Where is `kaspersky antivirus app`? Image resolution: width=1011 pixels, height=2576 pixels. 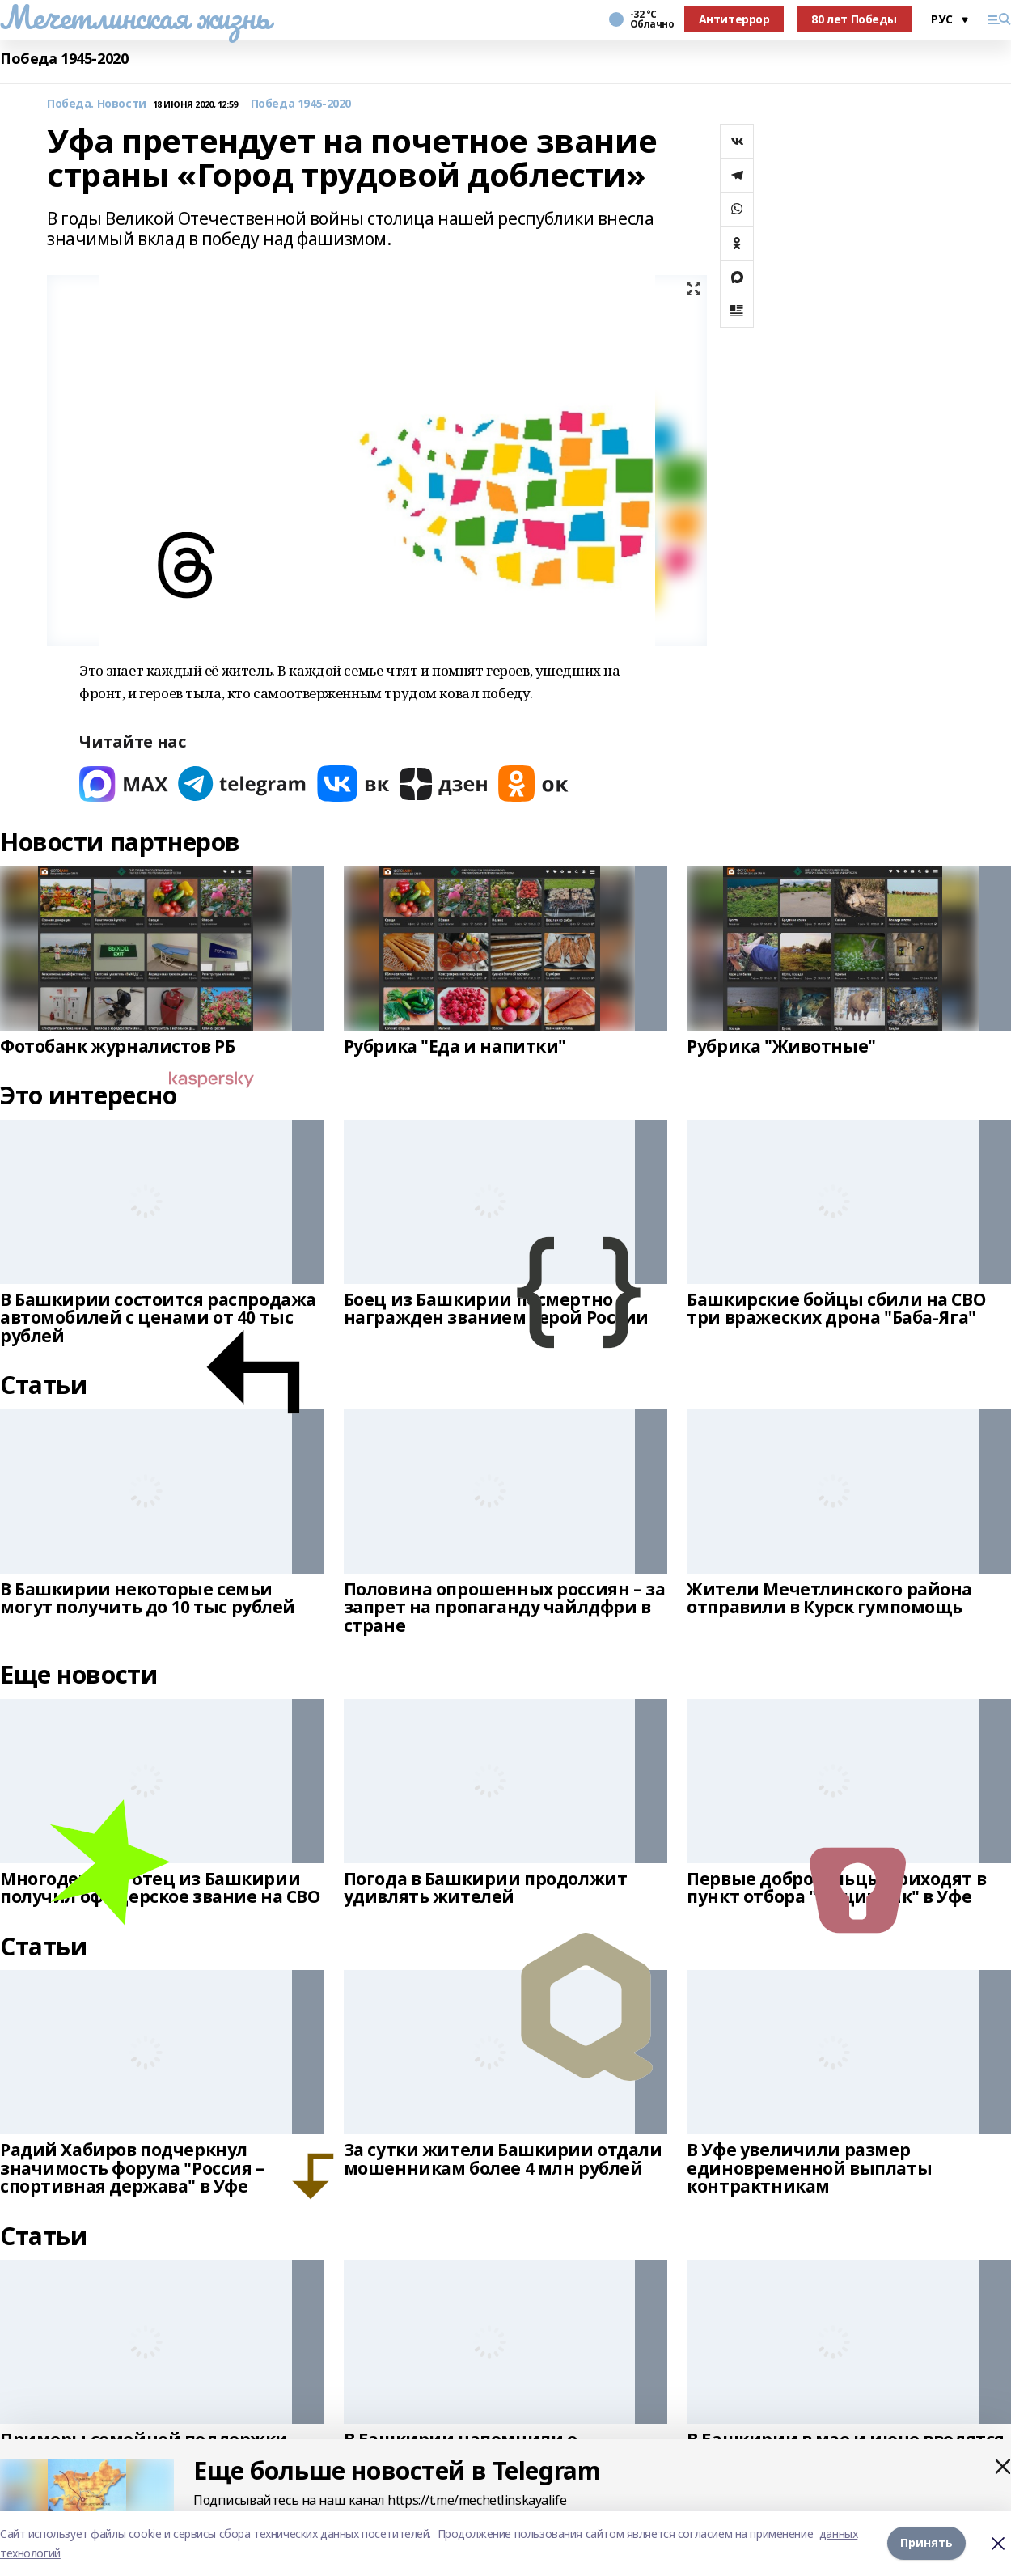 kaspersky antivirus app is located at coordinates (211, 1079).